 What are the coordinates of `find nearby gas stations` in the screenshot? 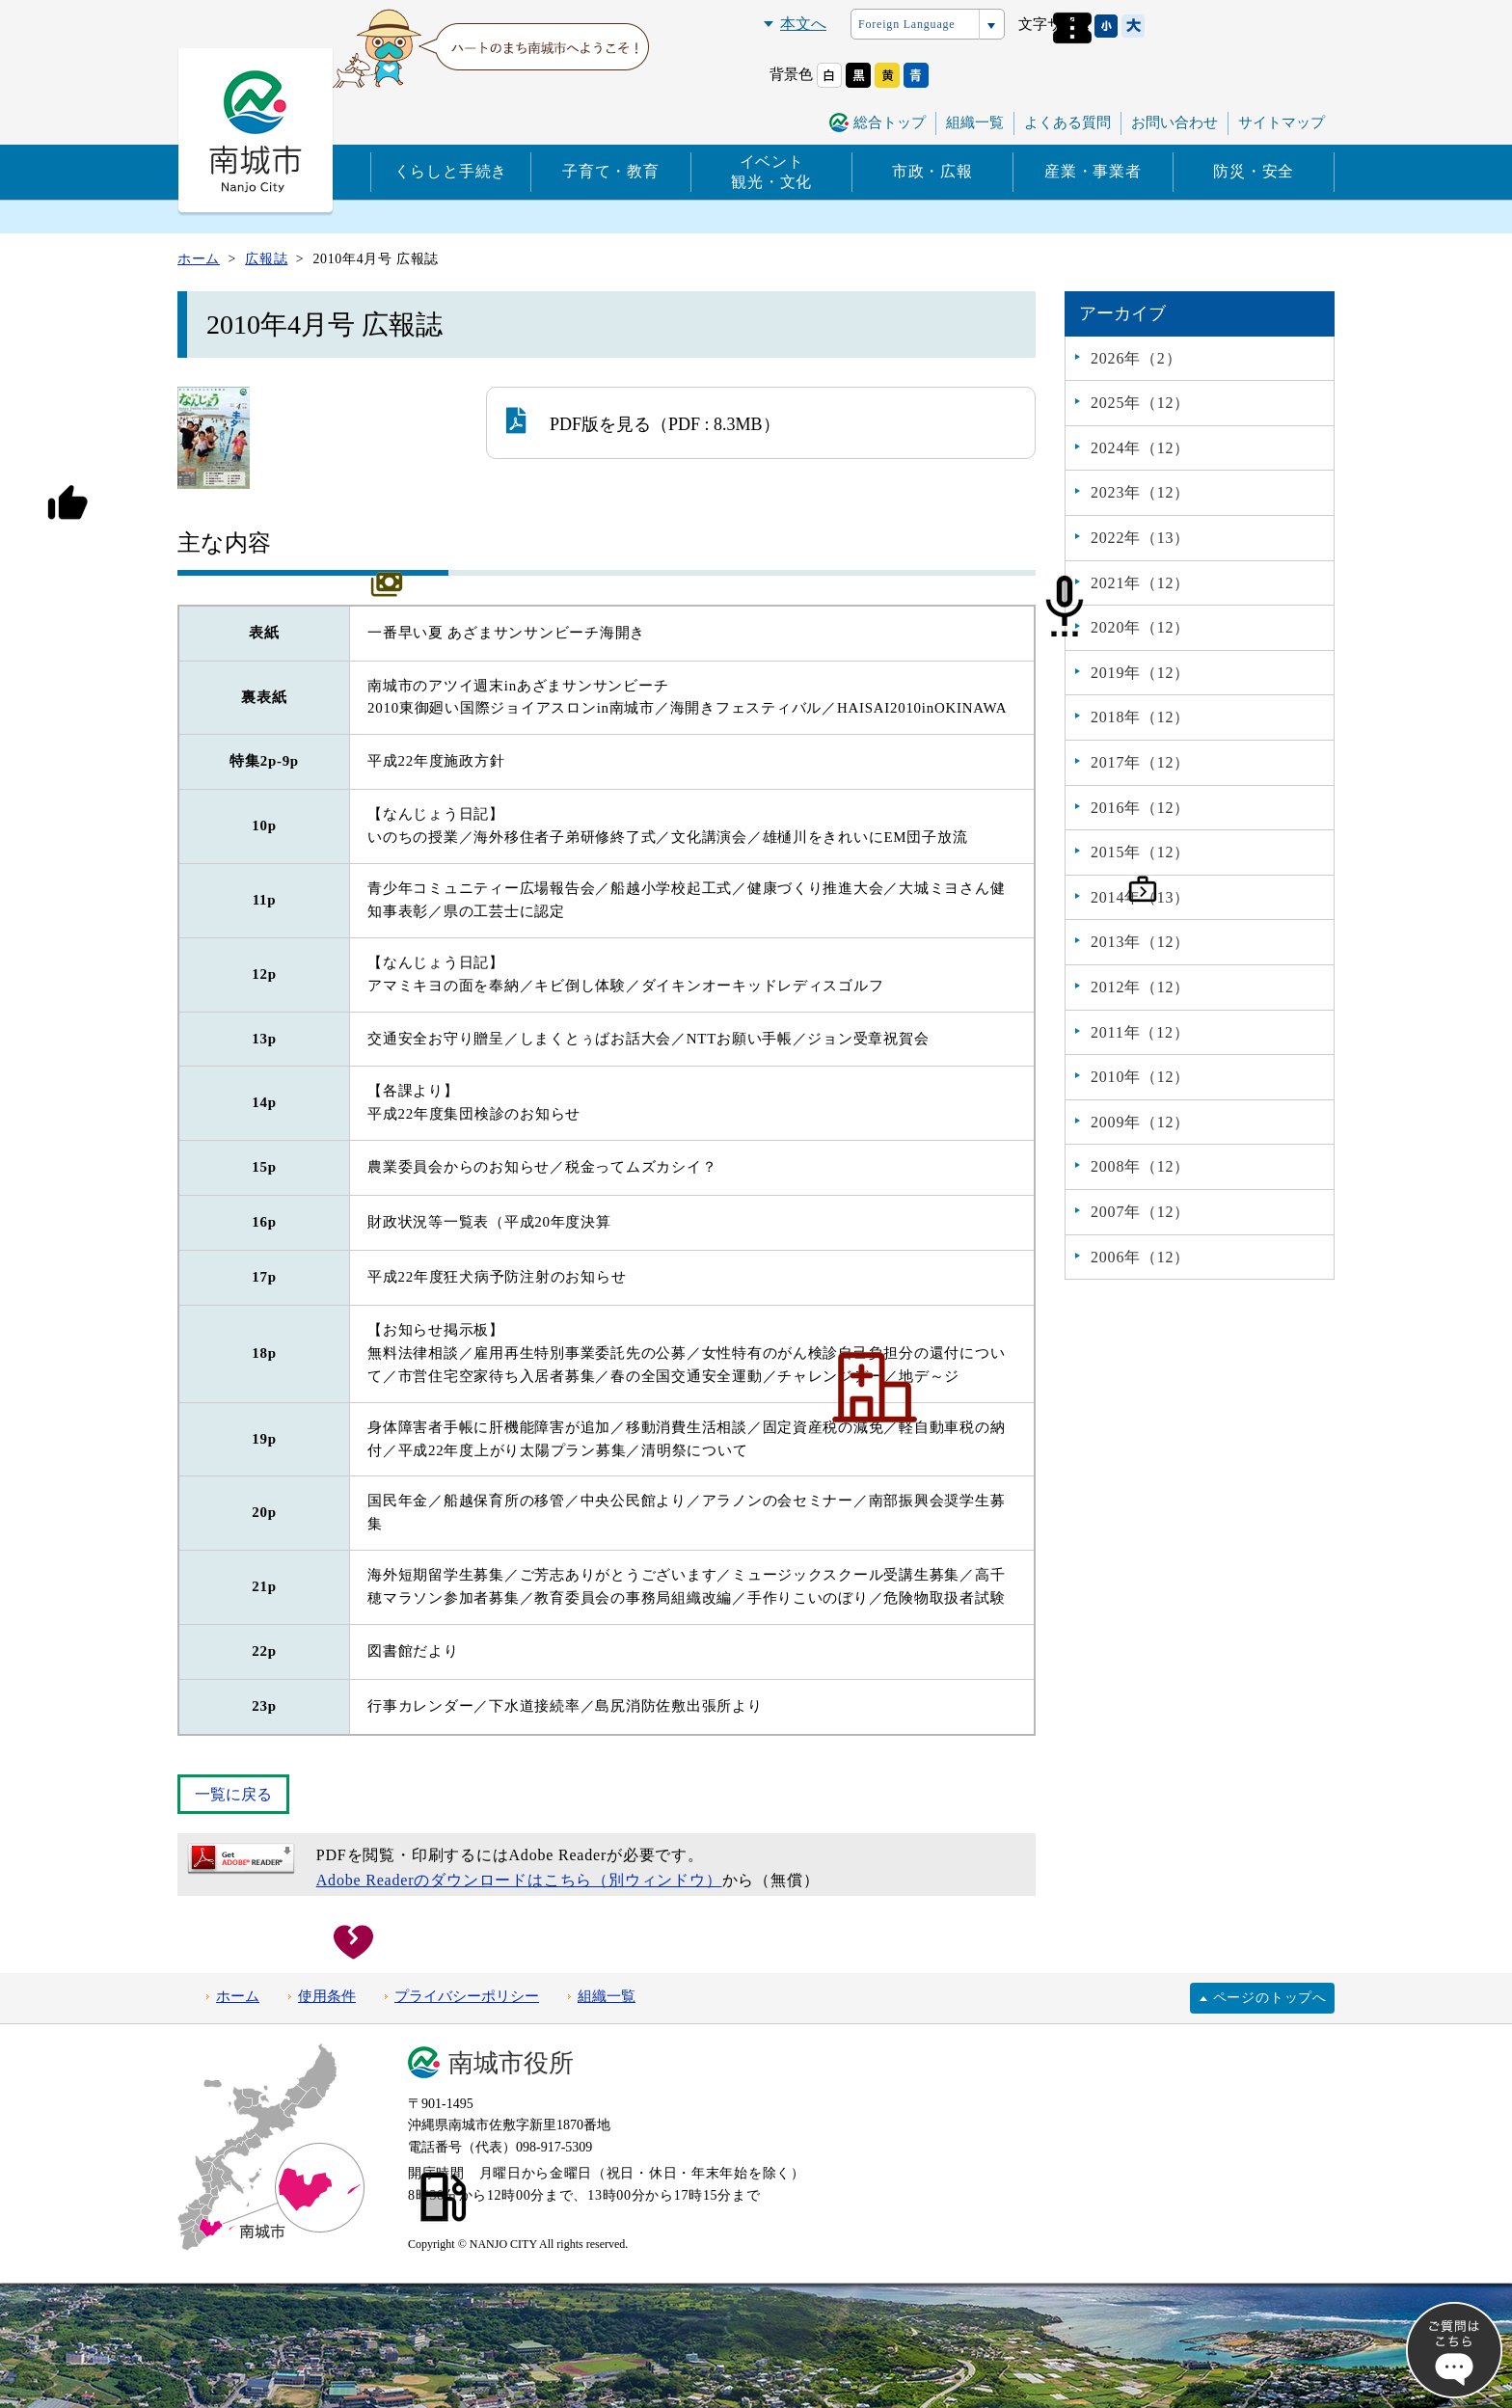 It's located at (443, 2197).